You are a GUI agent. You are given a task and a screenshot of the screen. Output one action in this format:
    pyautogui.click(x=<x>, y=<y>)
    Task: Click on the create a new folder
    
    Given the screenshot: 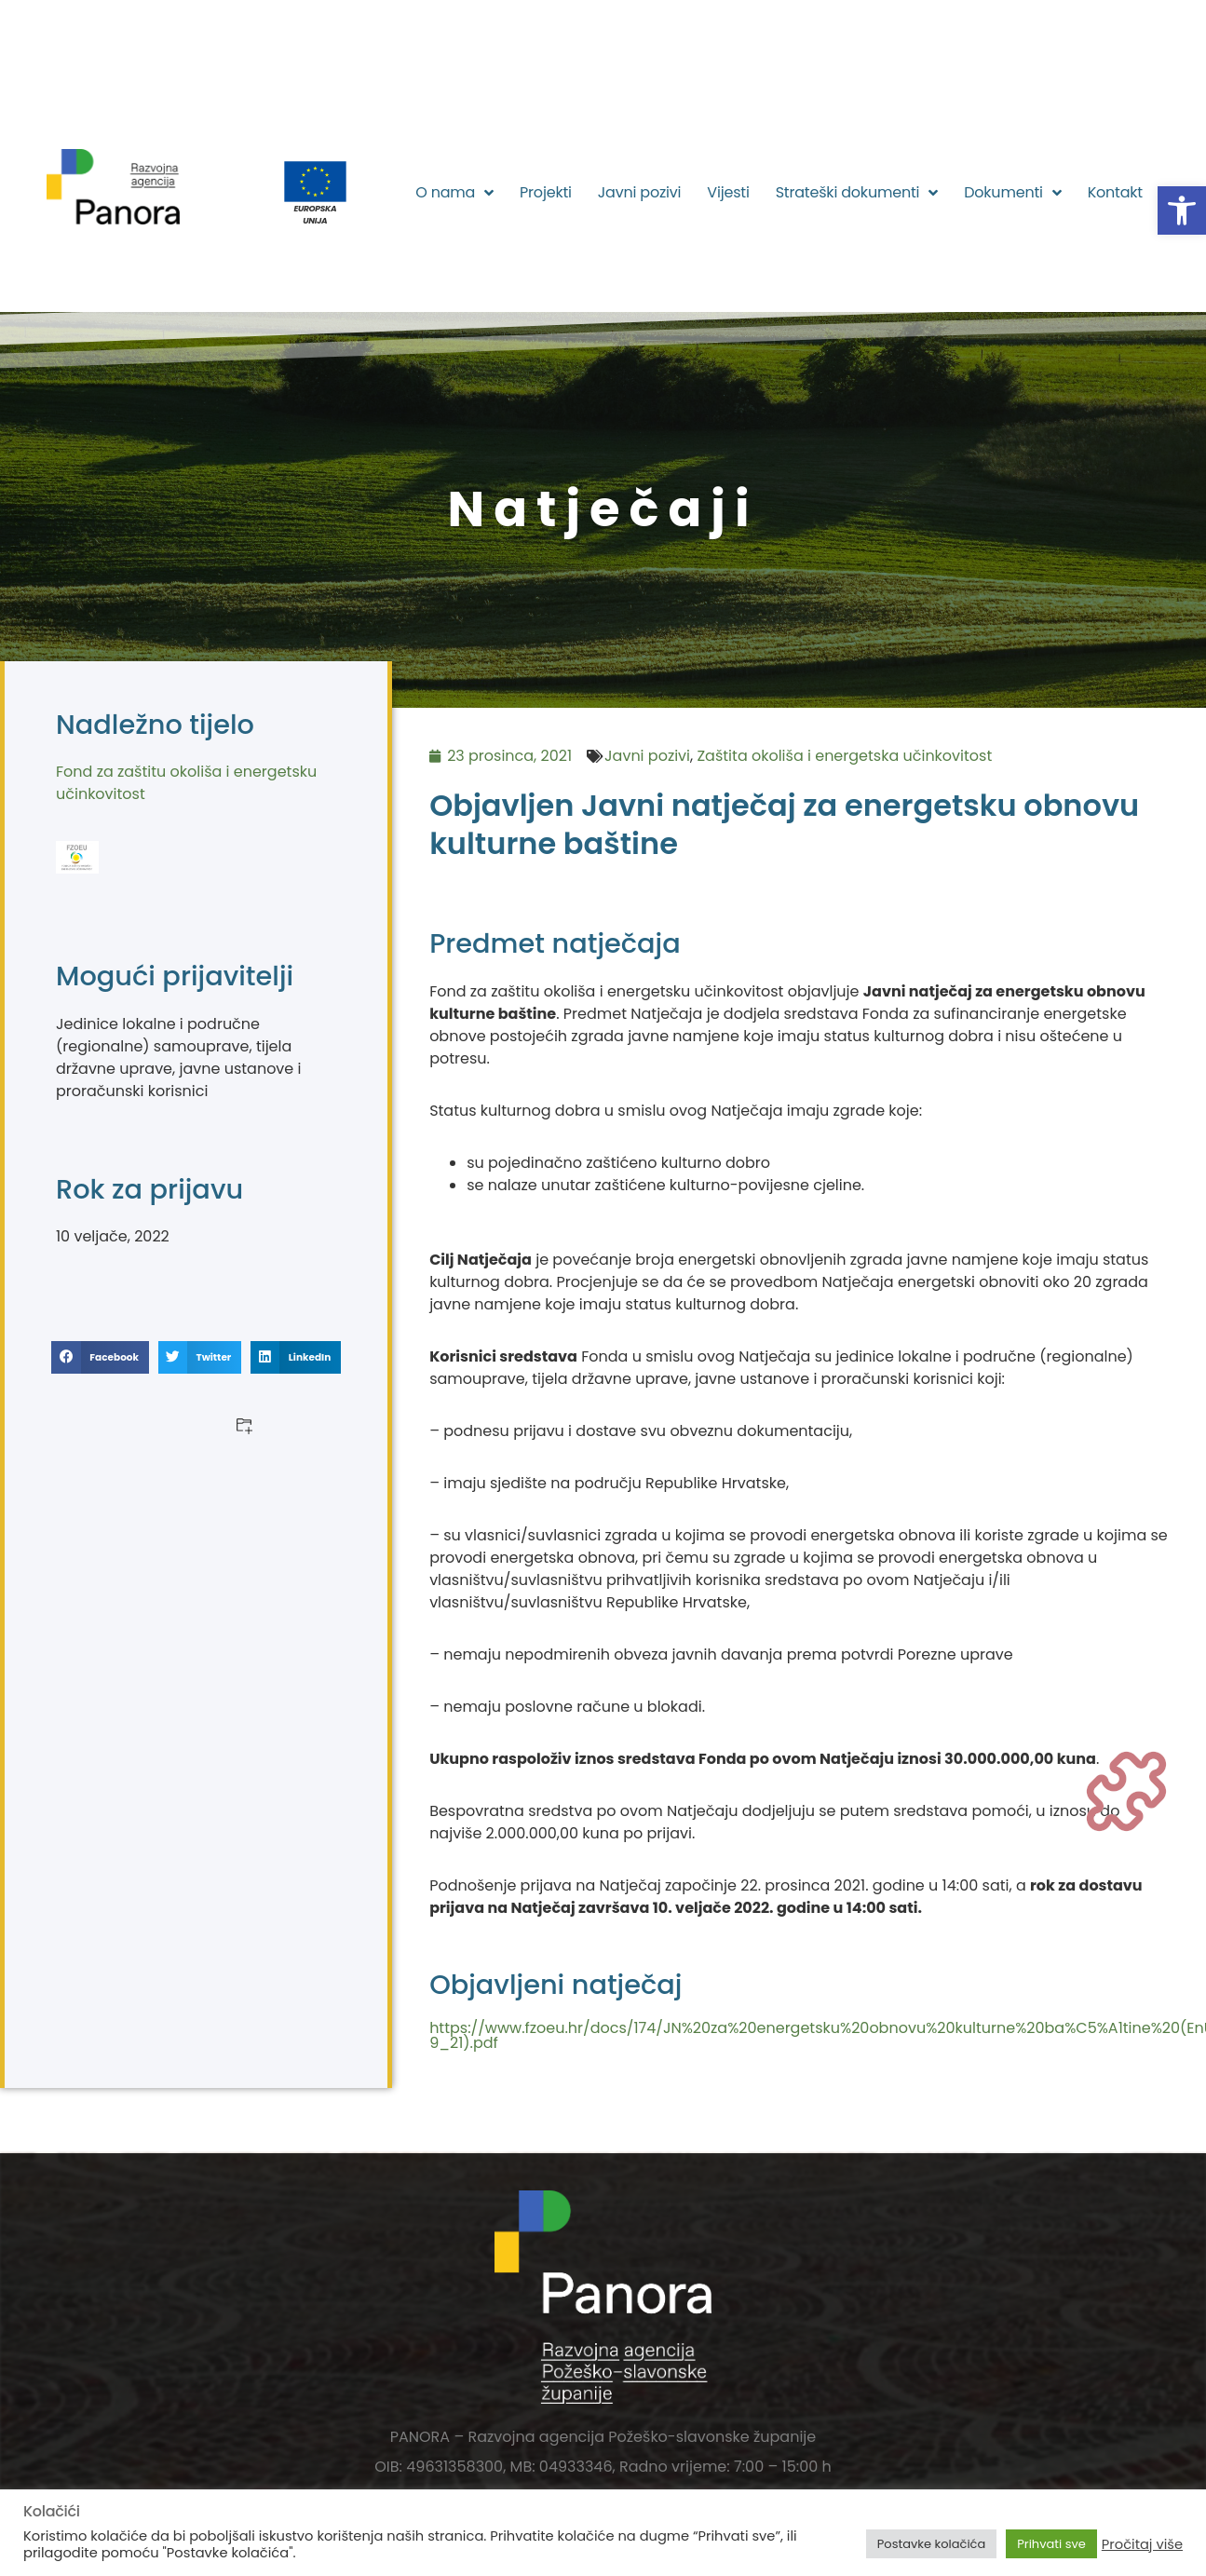 What is the action you would take?
    pyautogui.click(x=244, y=1426)
    